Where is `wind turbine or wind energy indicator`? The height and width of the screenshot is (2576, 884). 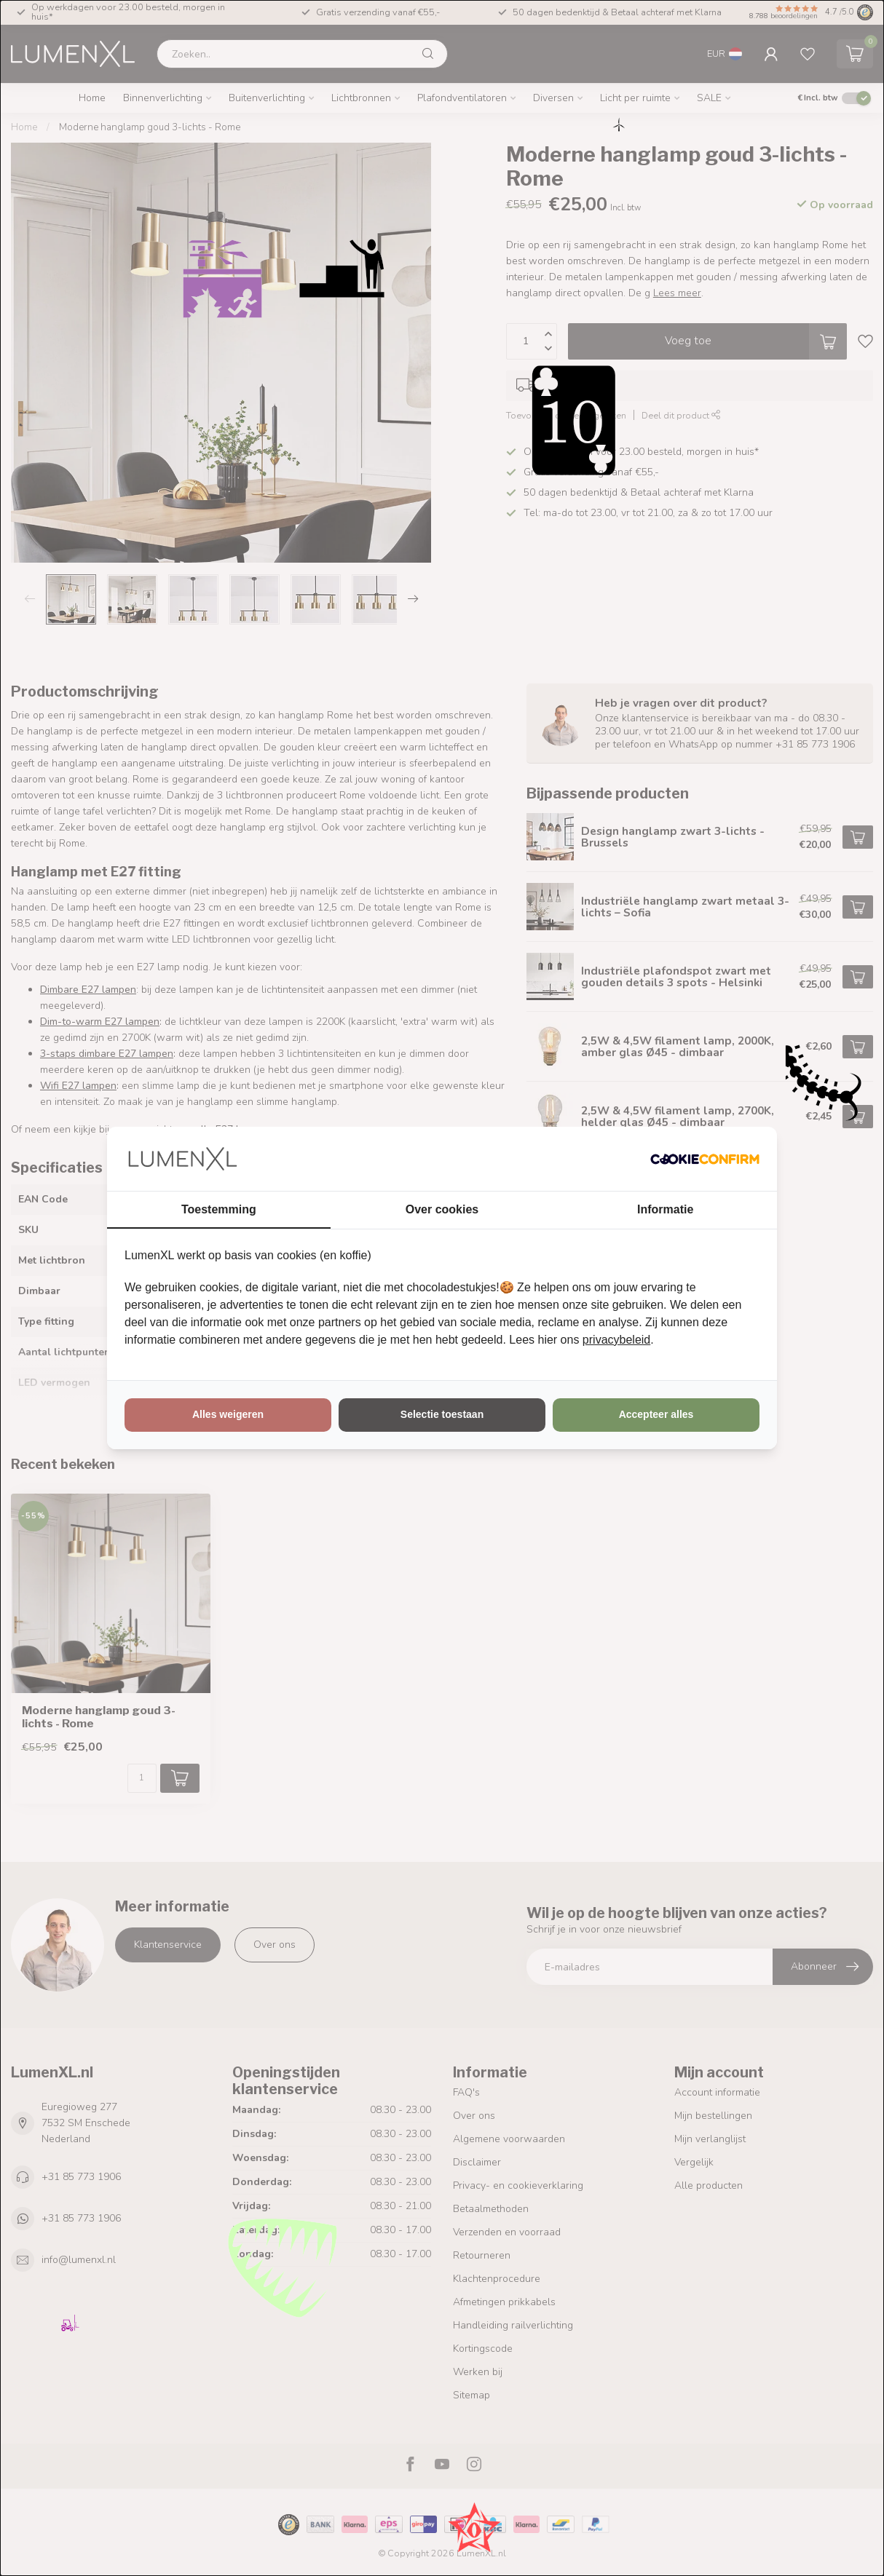
wind turbine or wind energy indicator is located at coordinates (619, 124).